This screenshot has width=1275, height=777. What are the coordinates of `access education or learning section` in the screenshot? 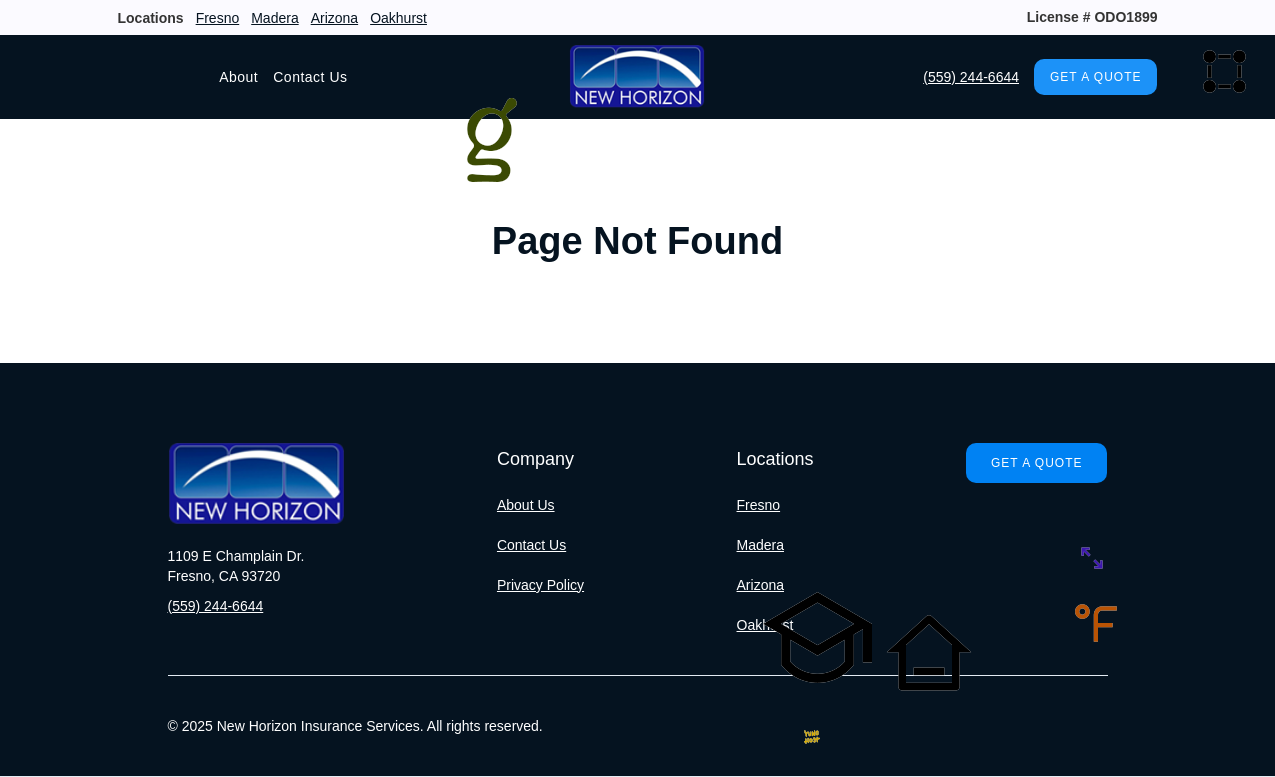 It's located at (817, 637).